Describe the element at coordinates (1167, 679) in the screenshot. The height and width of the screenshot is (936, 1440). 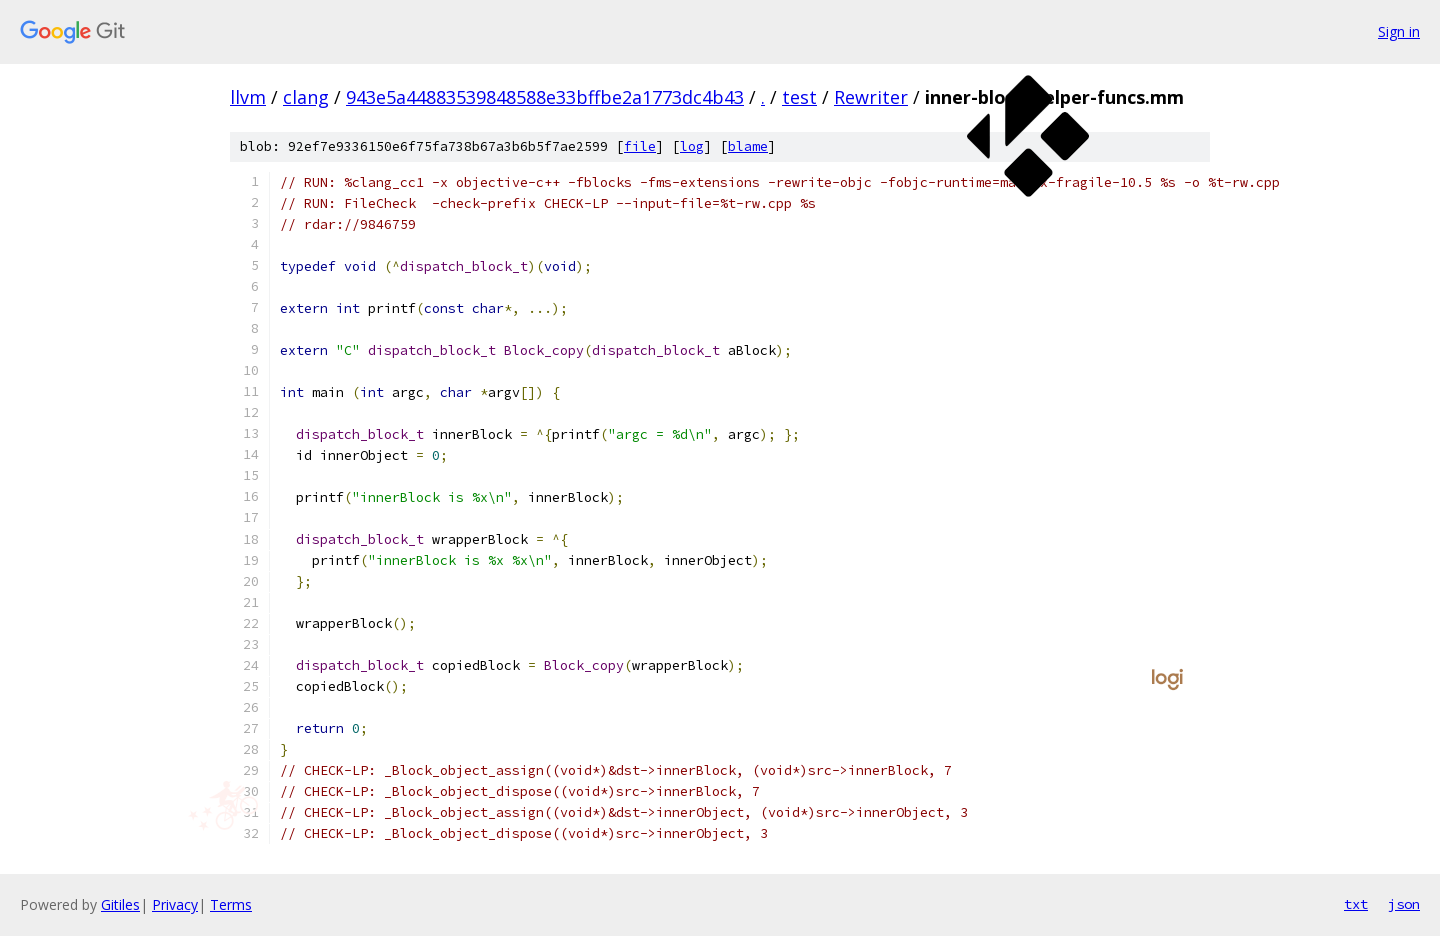
I see `Logitech brand logo` at that location.